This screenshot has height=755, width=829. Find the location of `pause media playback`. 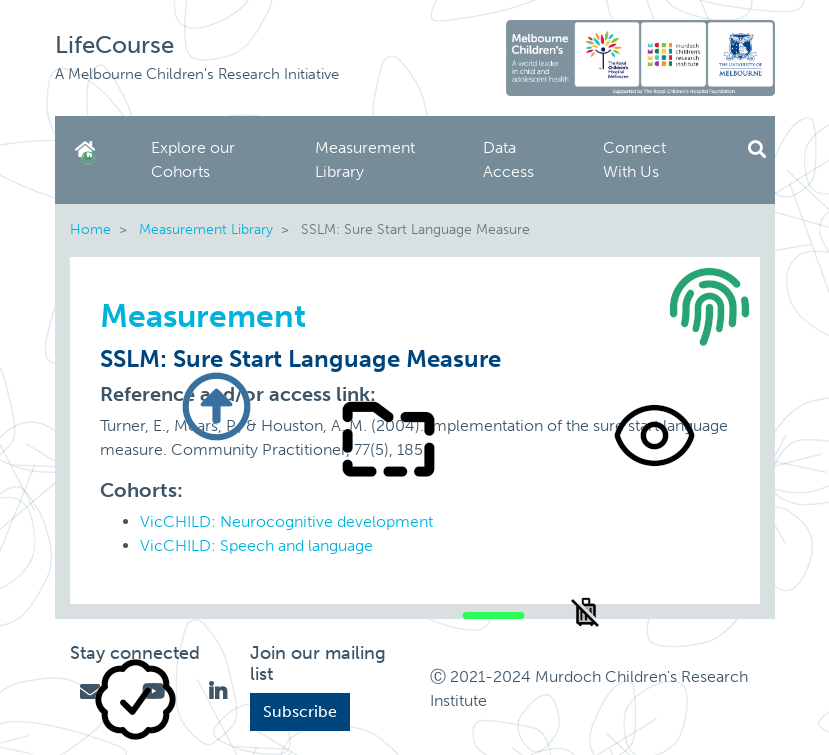

pause media playback is located at coordinates (88, 158).